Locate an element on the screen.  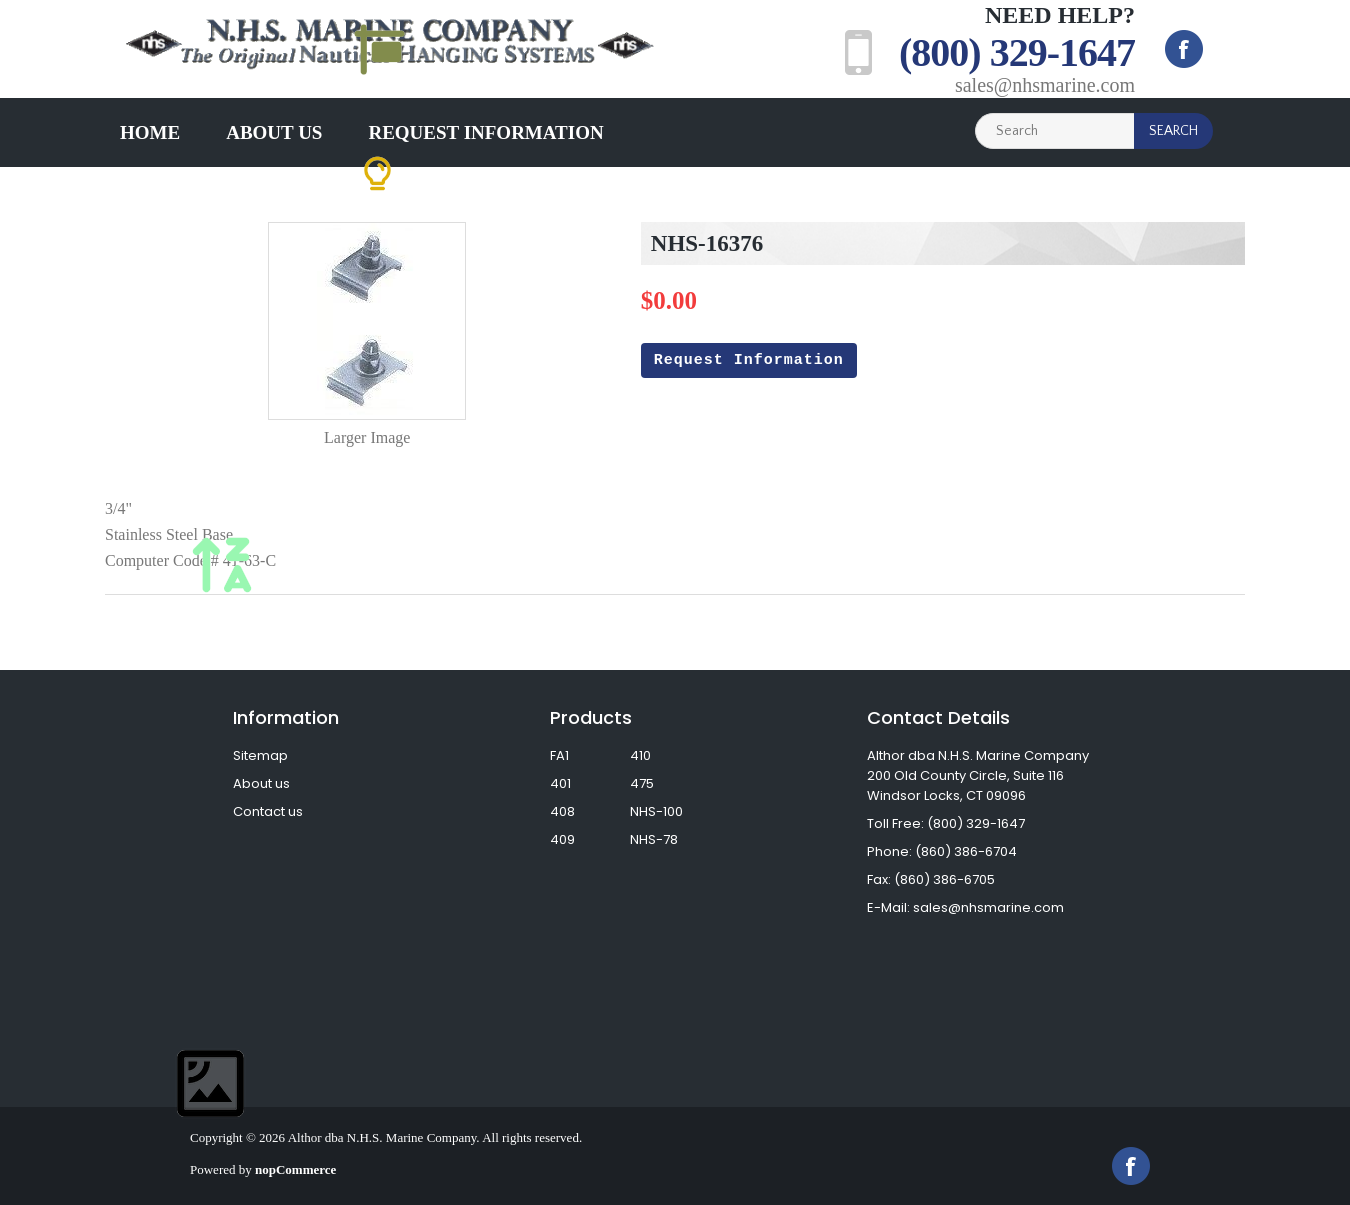
switch to satellite map view is located at coordinates (210, 1083).